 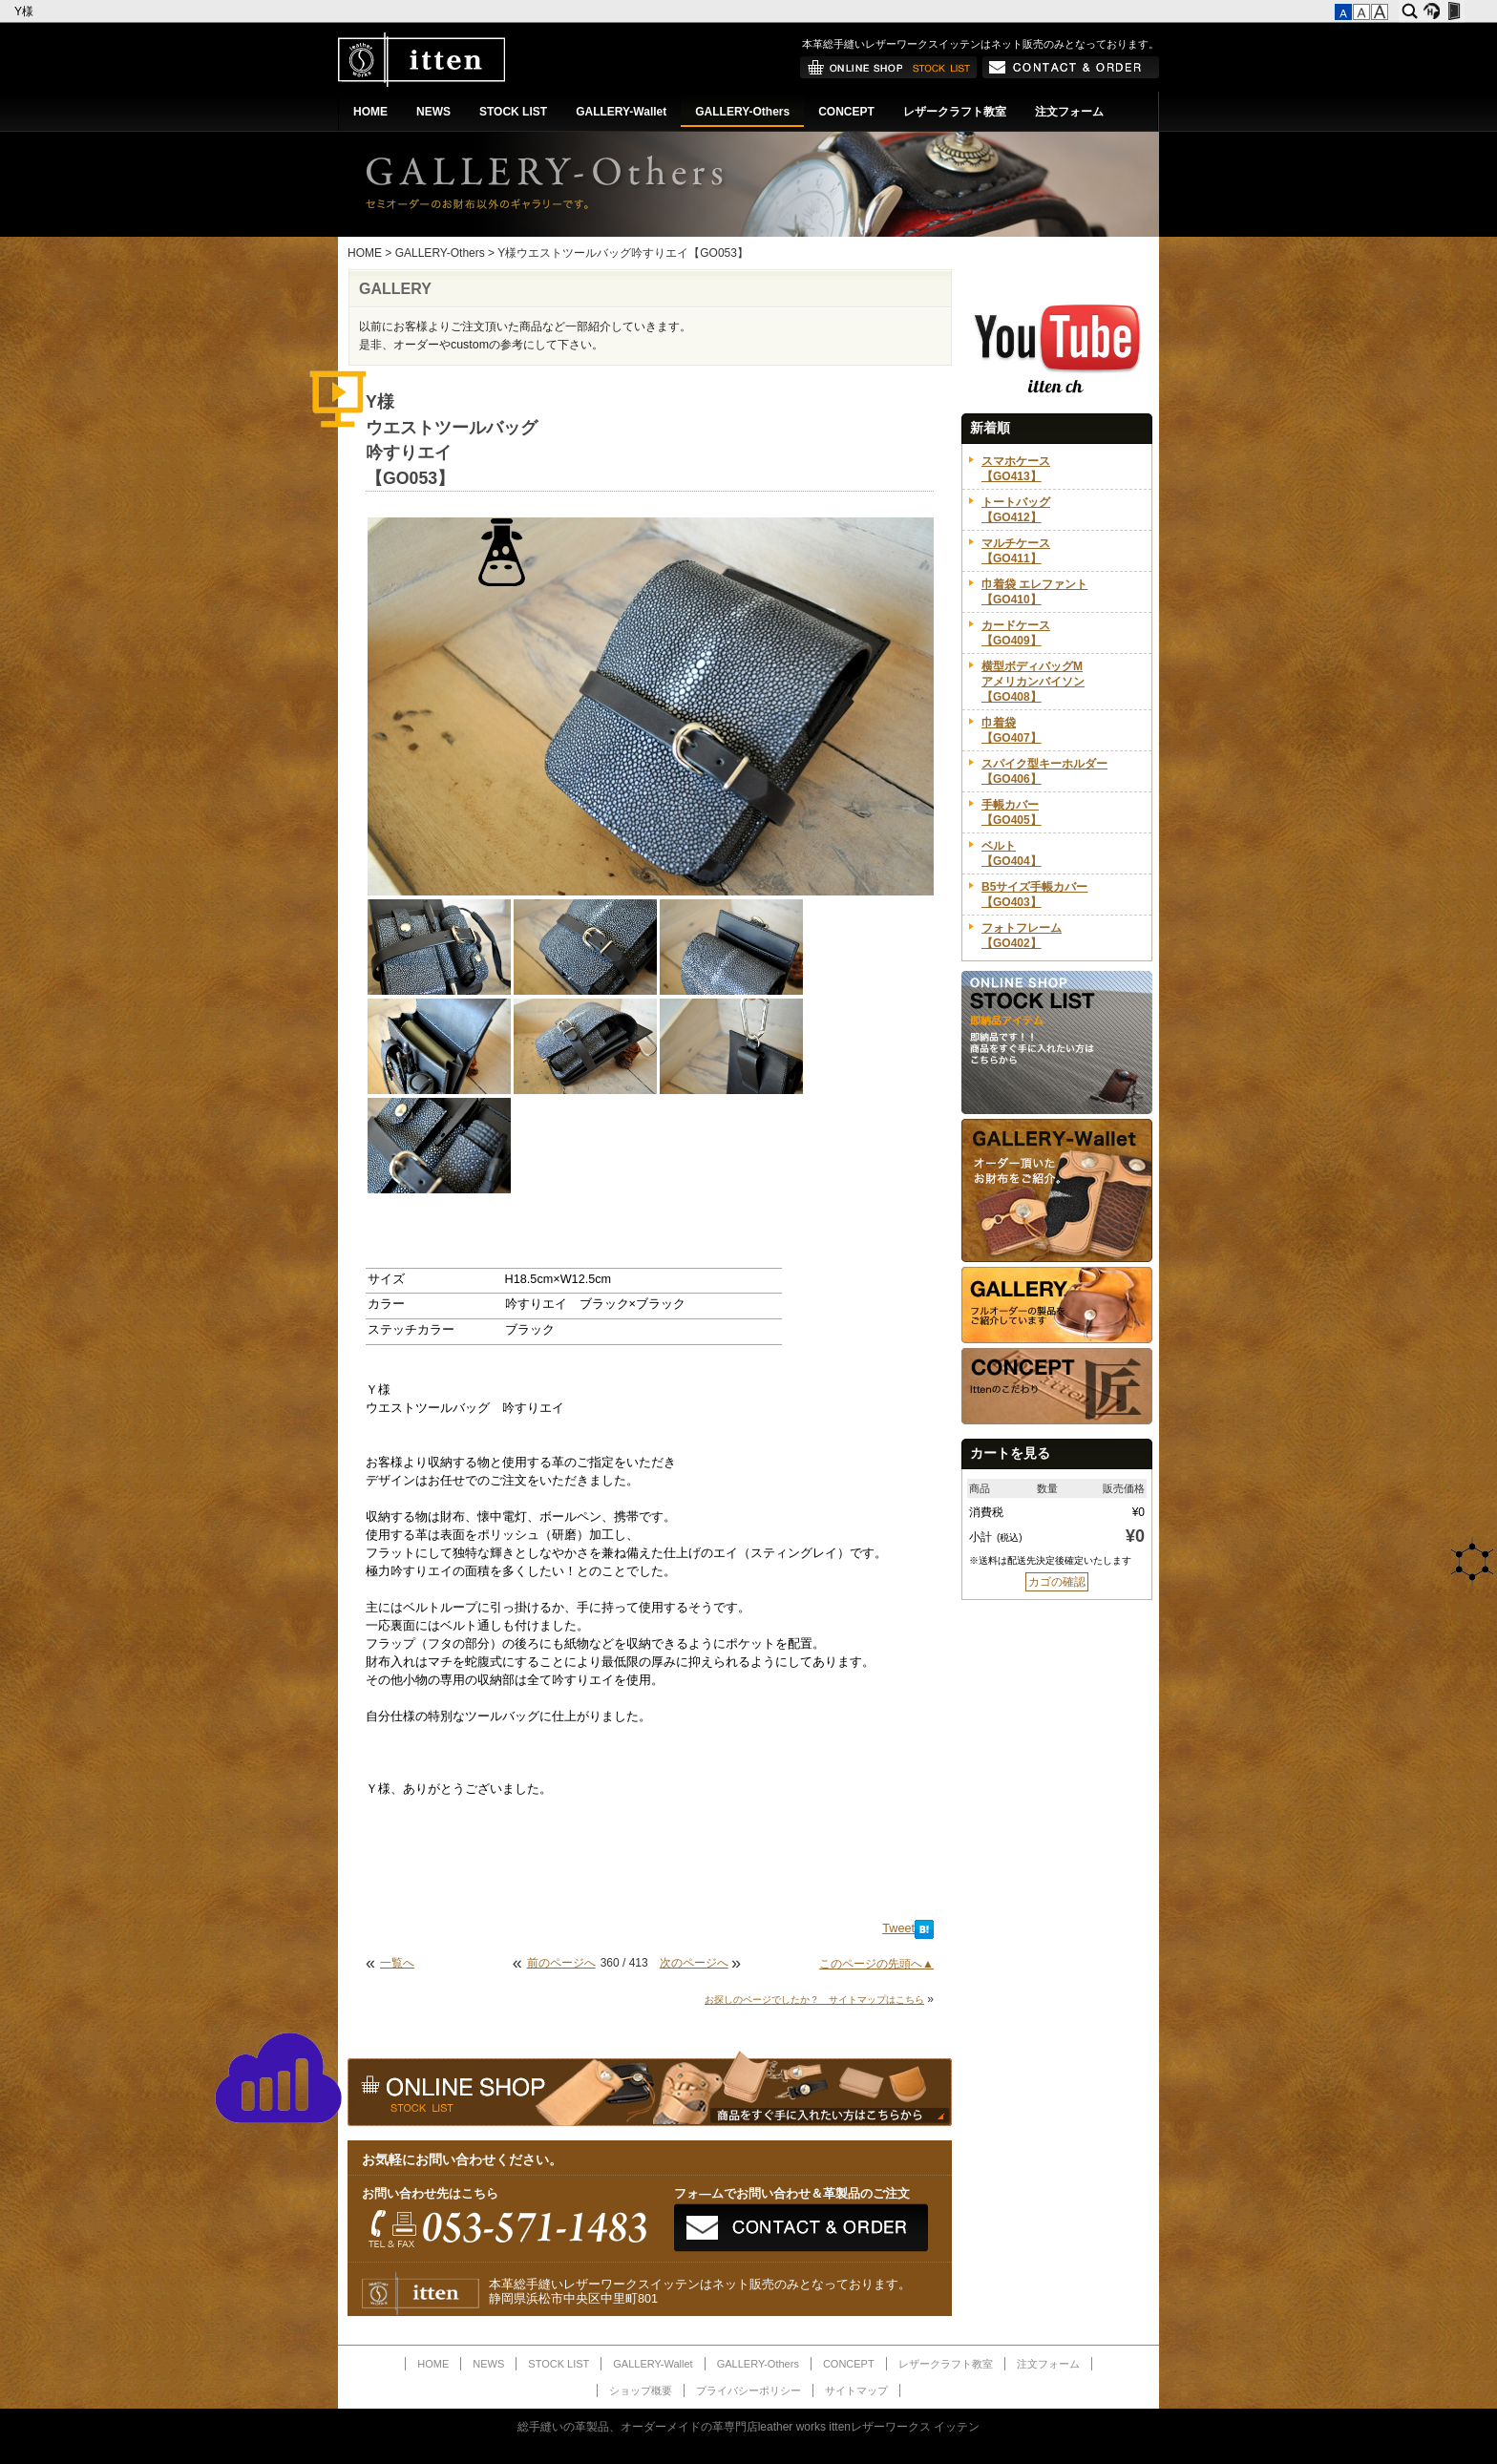 What do you see at coordinates (278, 2077) in the screenshot?
I see `open Sellsy CRM platform` at bounding box center [278, 2077].